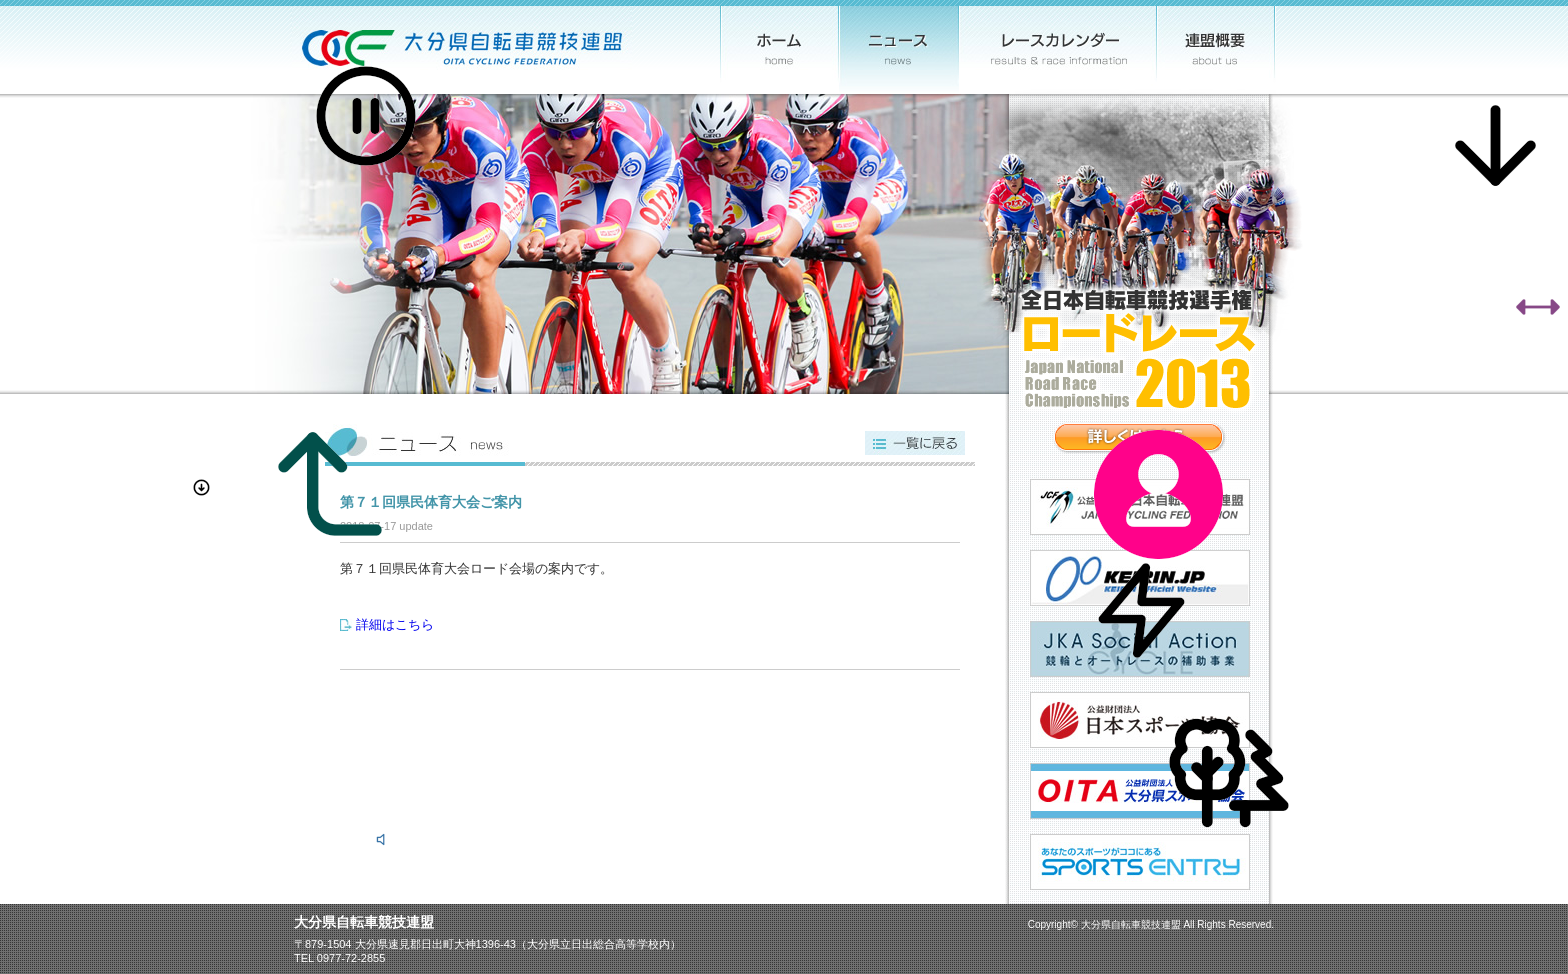 This screenshot has width=1568, height=974. Describe the element at coordinates (384, 839) in the screenshot. I see `adjust volume settings` at that location.